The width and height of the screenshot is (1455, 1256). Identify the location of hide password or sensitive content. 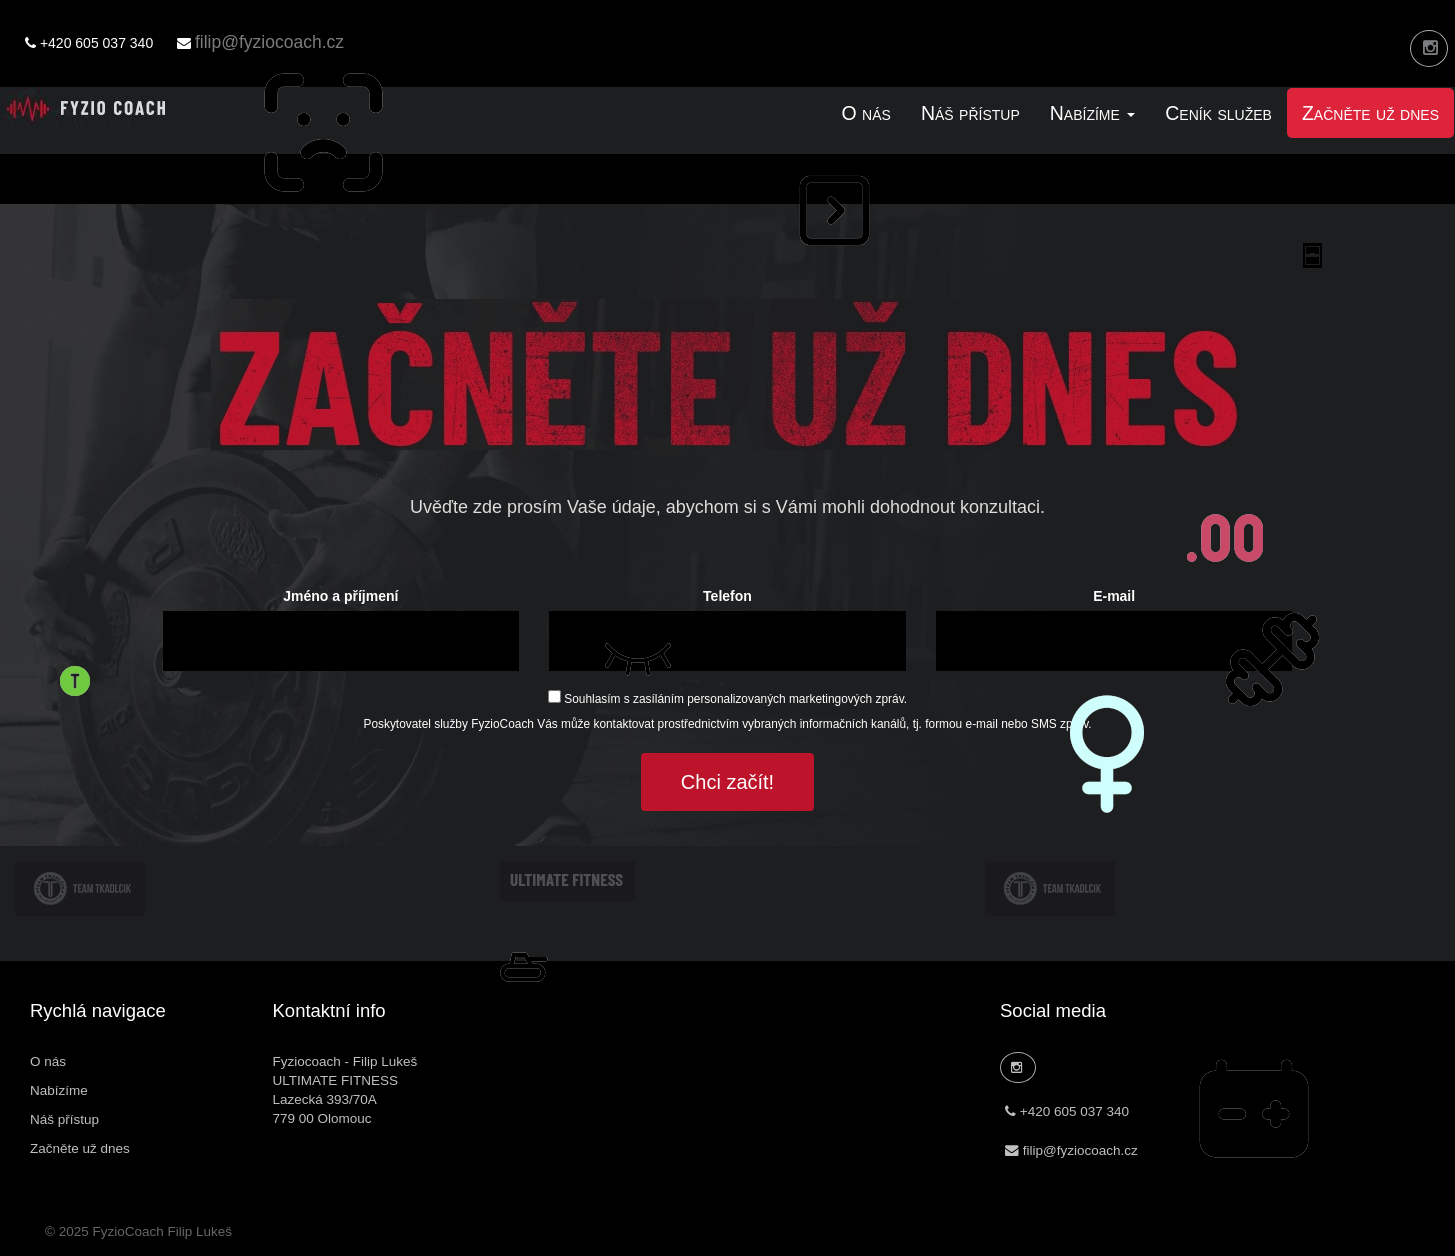
(638, 653).